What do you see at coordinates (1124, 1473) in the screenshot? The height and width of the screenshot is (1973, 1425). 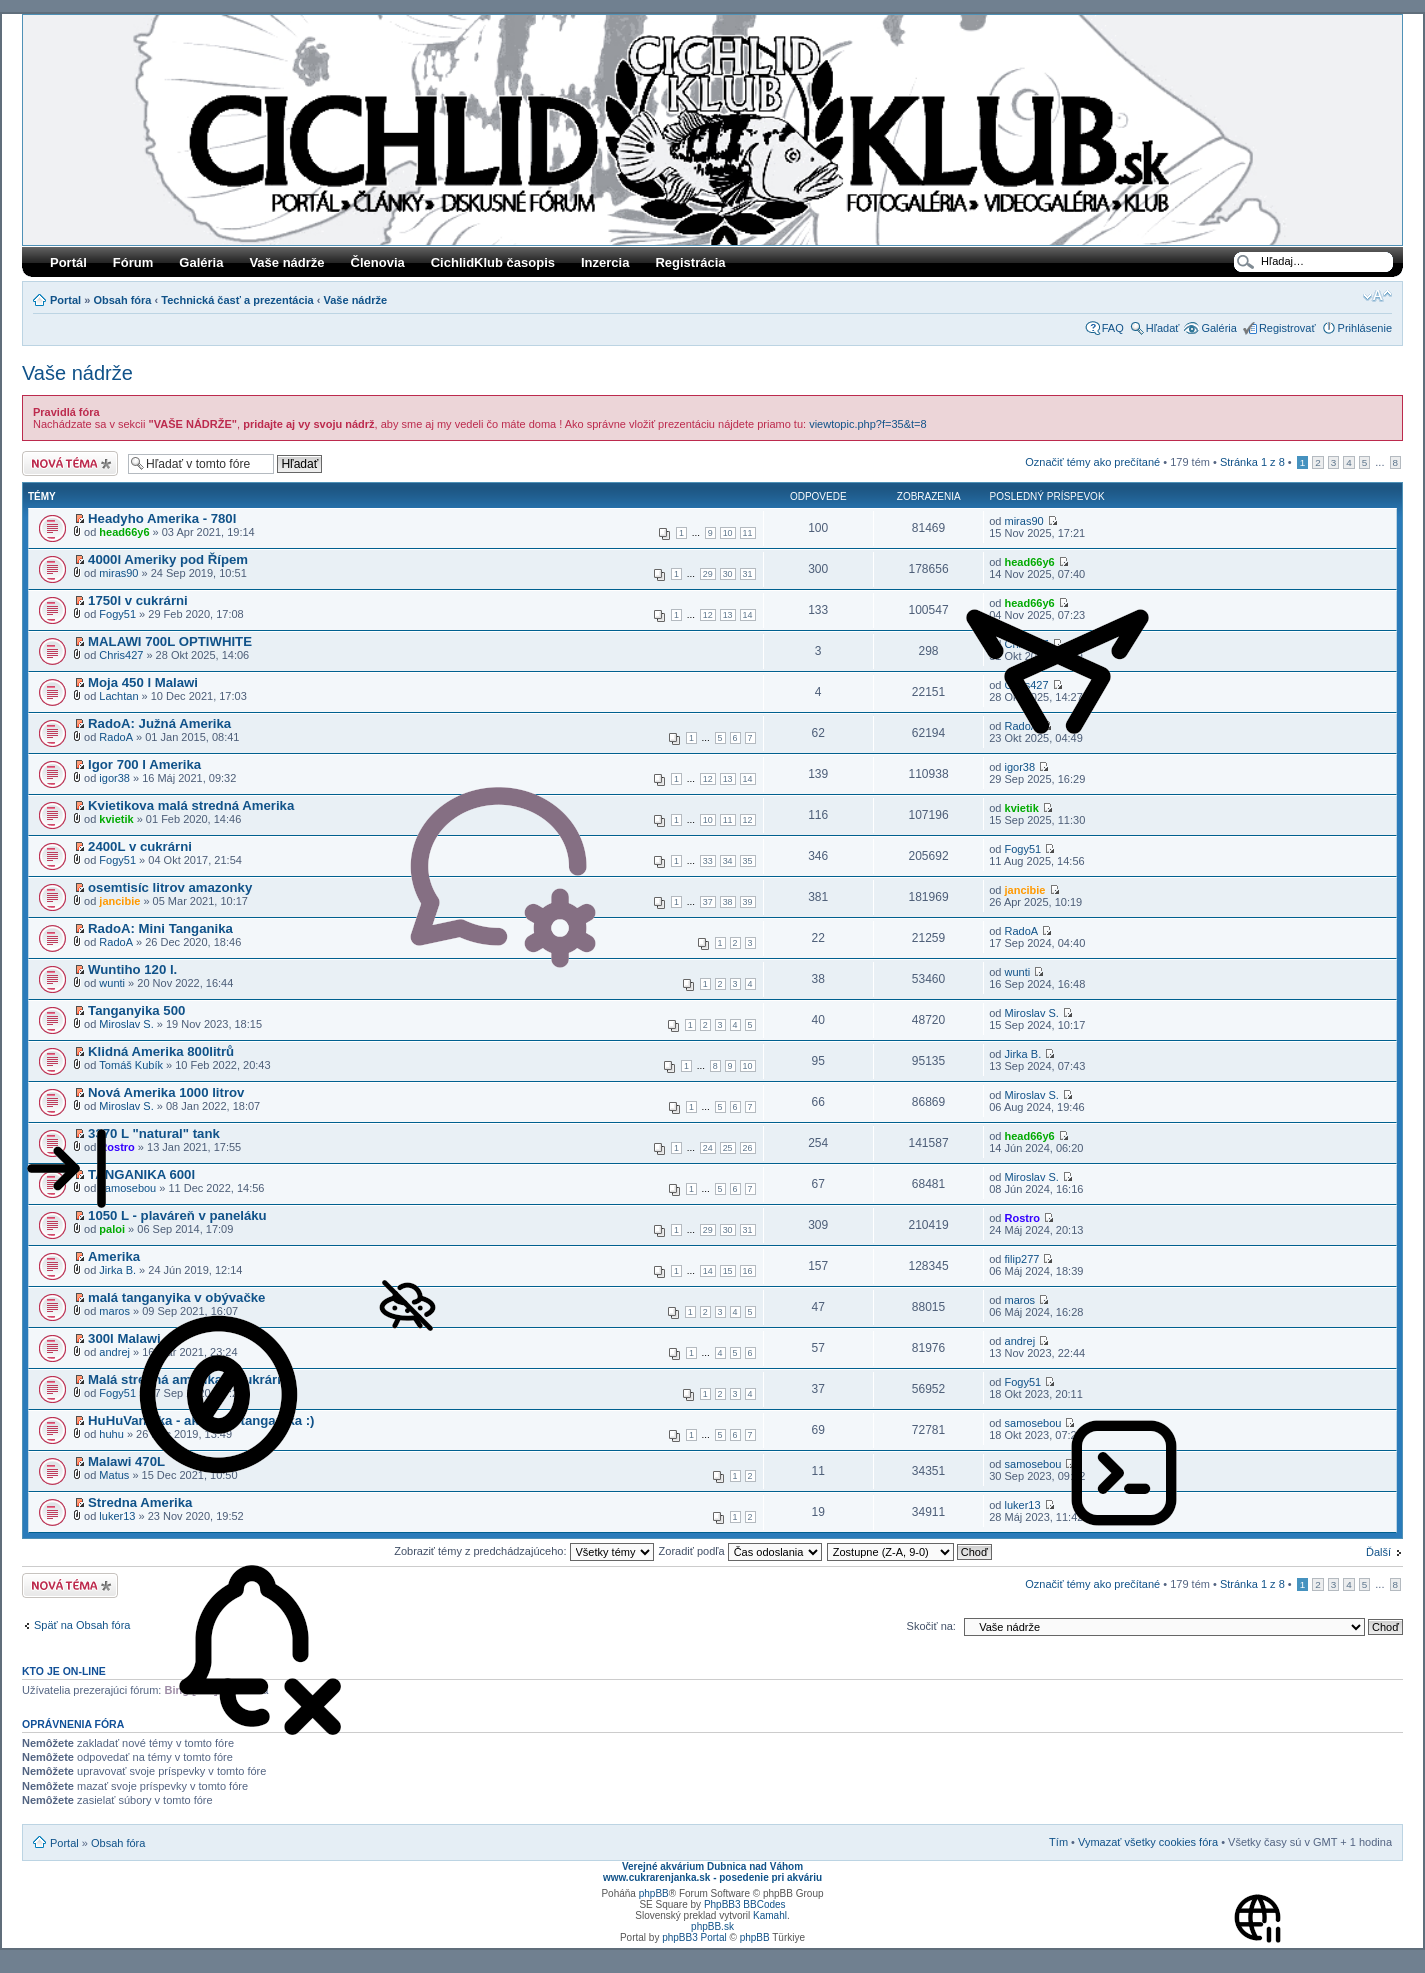 I see `tabler icons brand logo` at bounding box center [1124, 1473].